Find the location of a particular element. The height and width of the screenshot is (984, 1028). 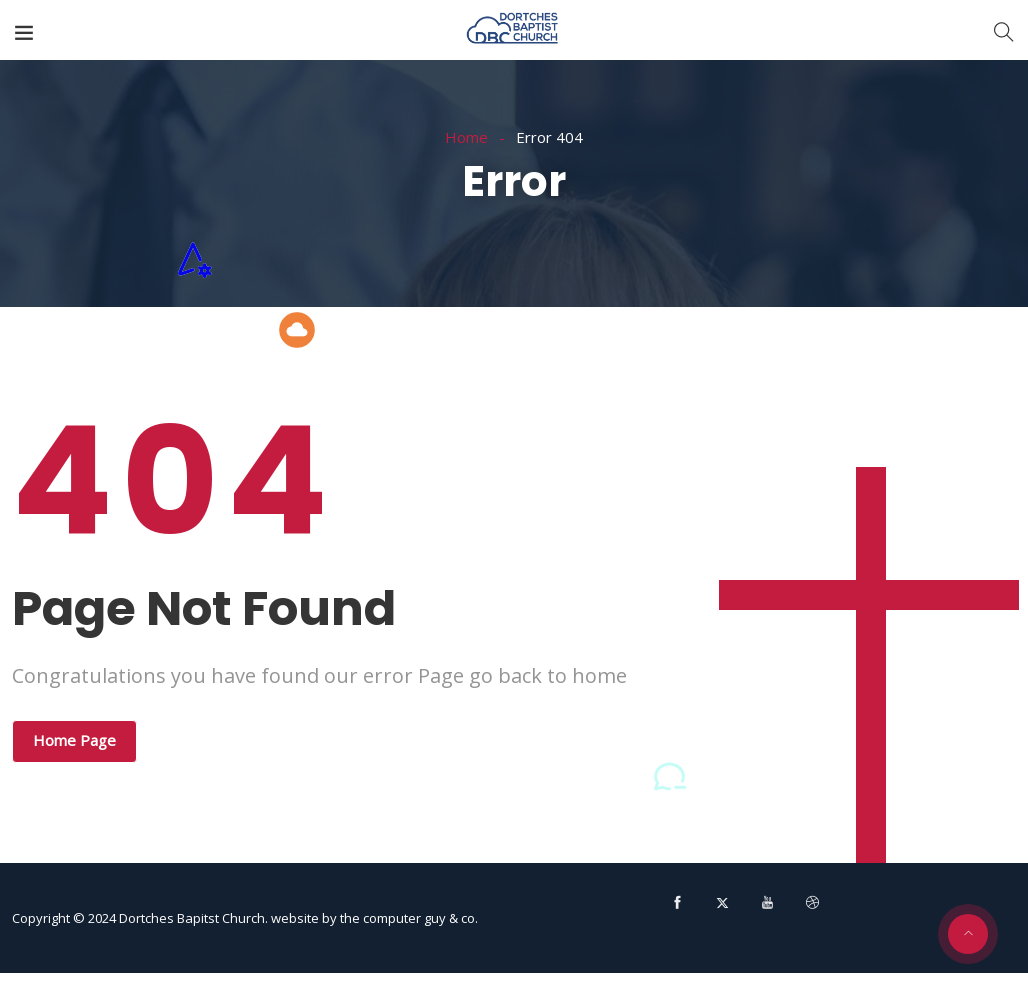

configure navigation settings is located at coordinates (193, 259).